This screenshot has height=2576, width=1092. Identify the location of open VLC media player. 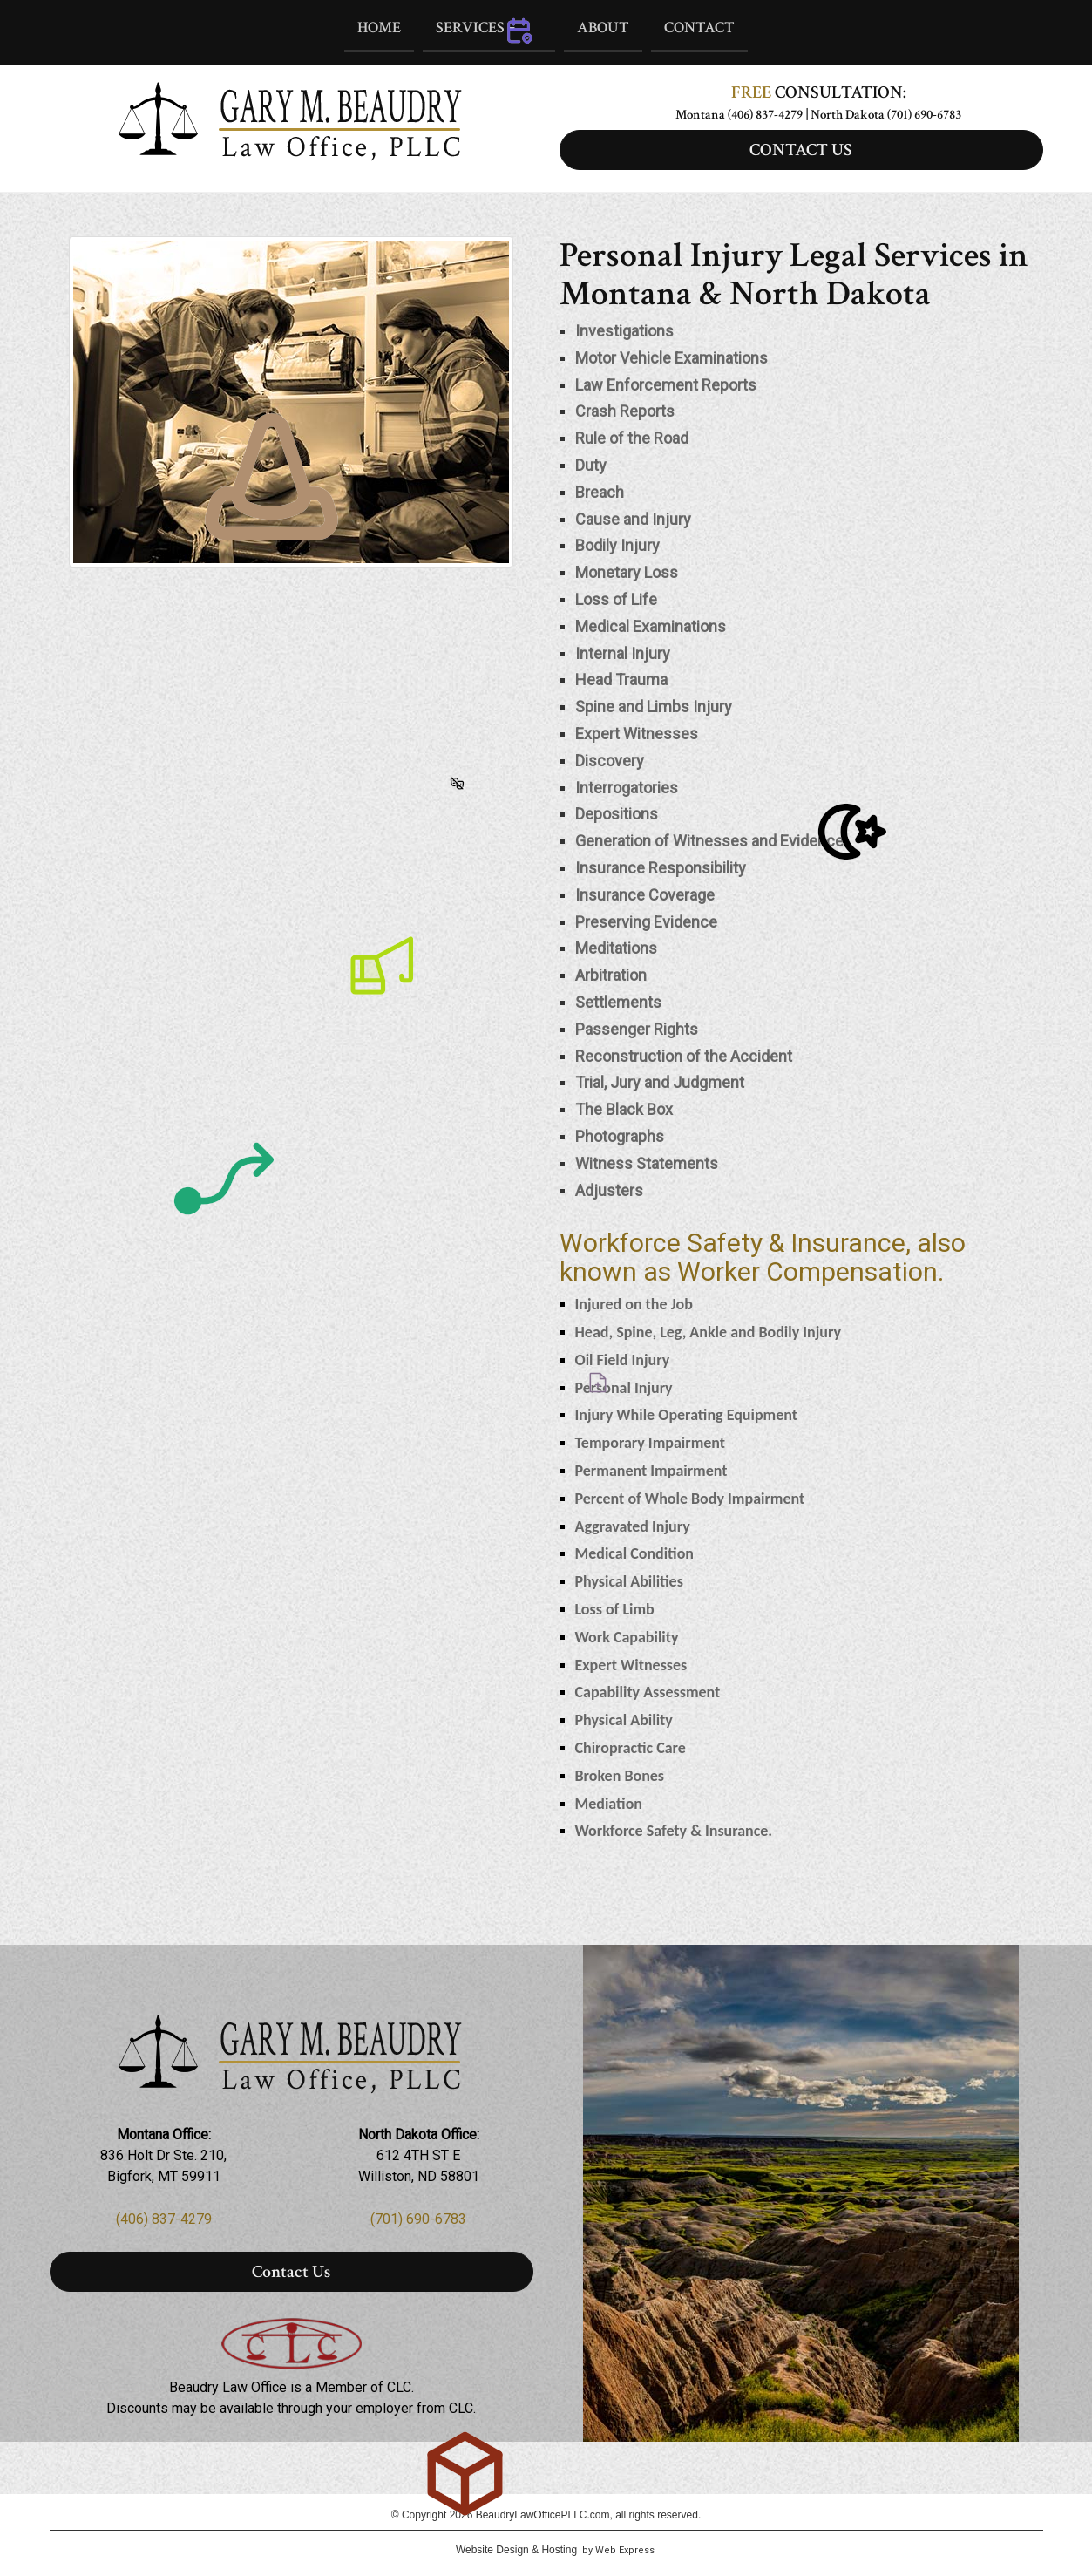
(271, 479).